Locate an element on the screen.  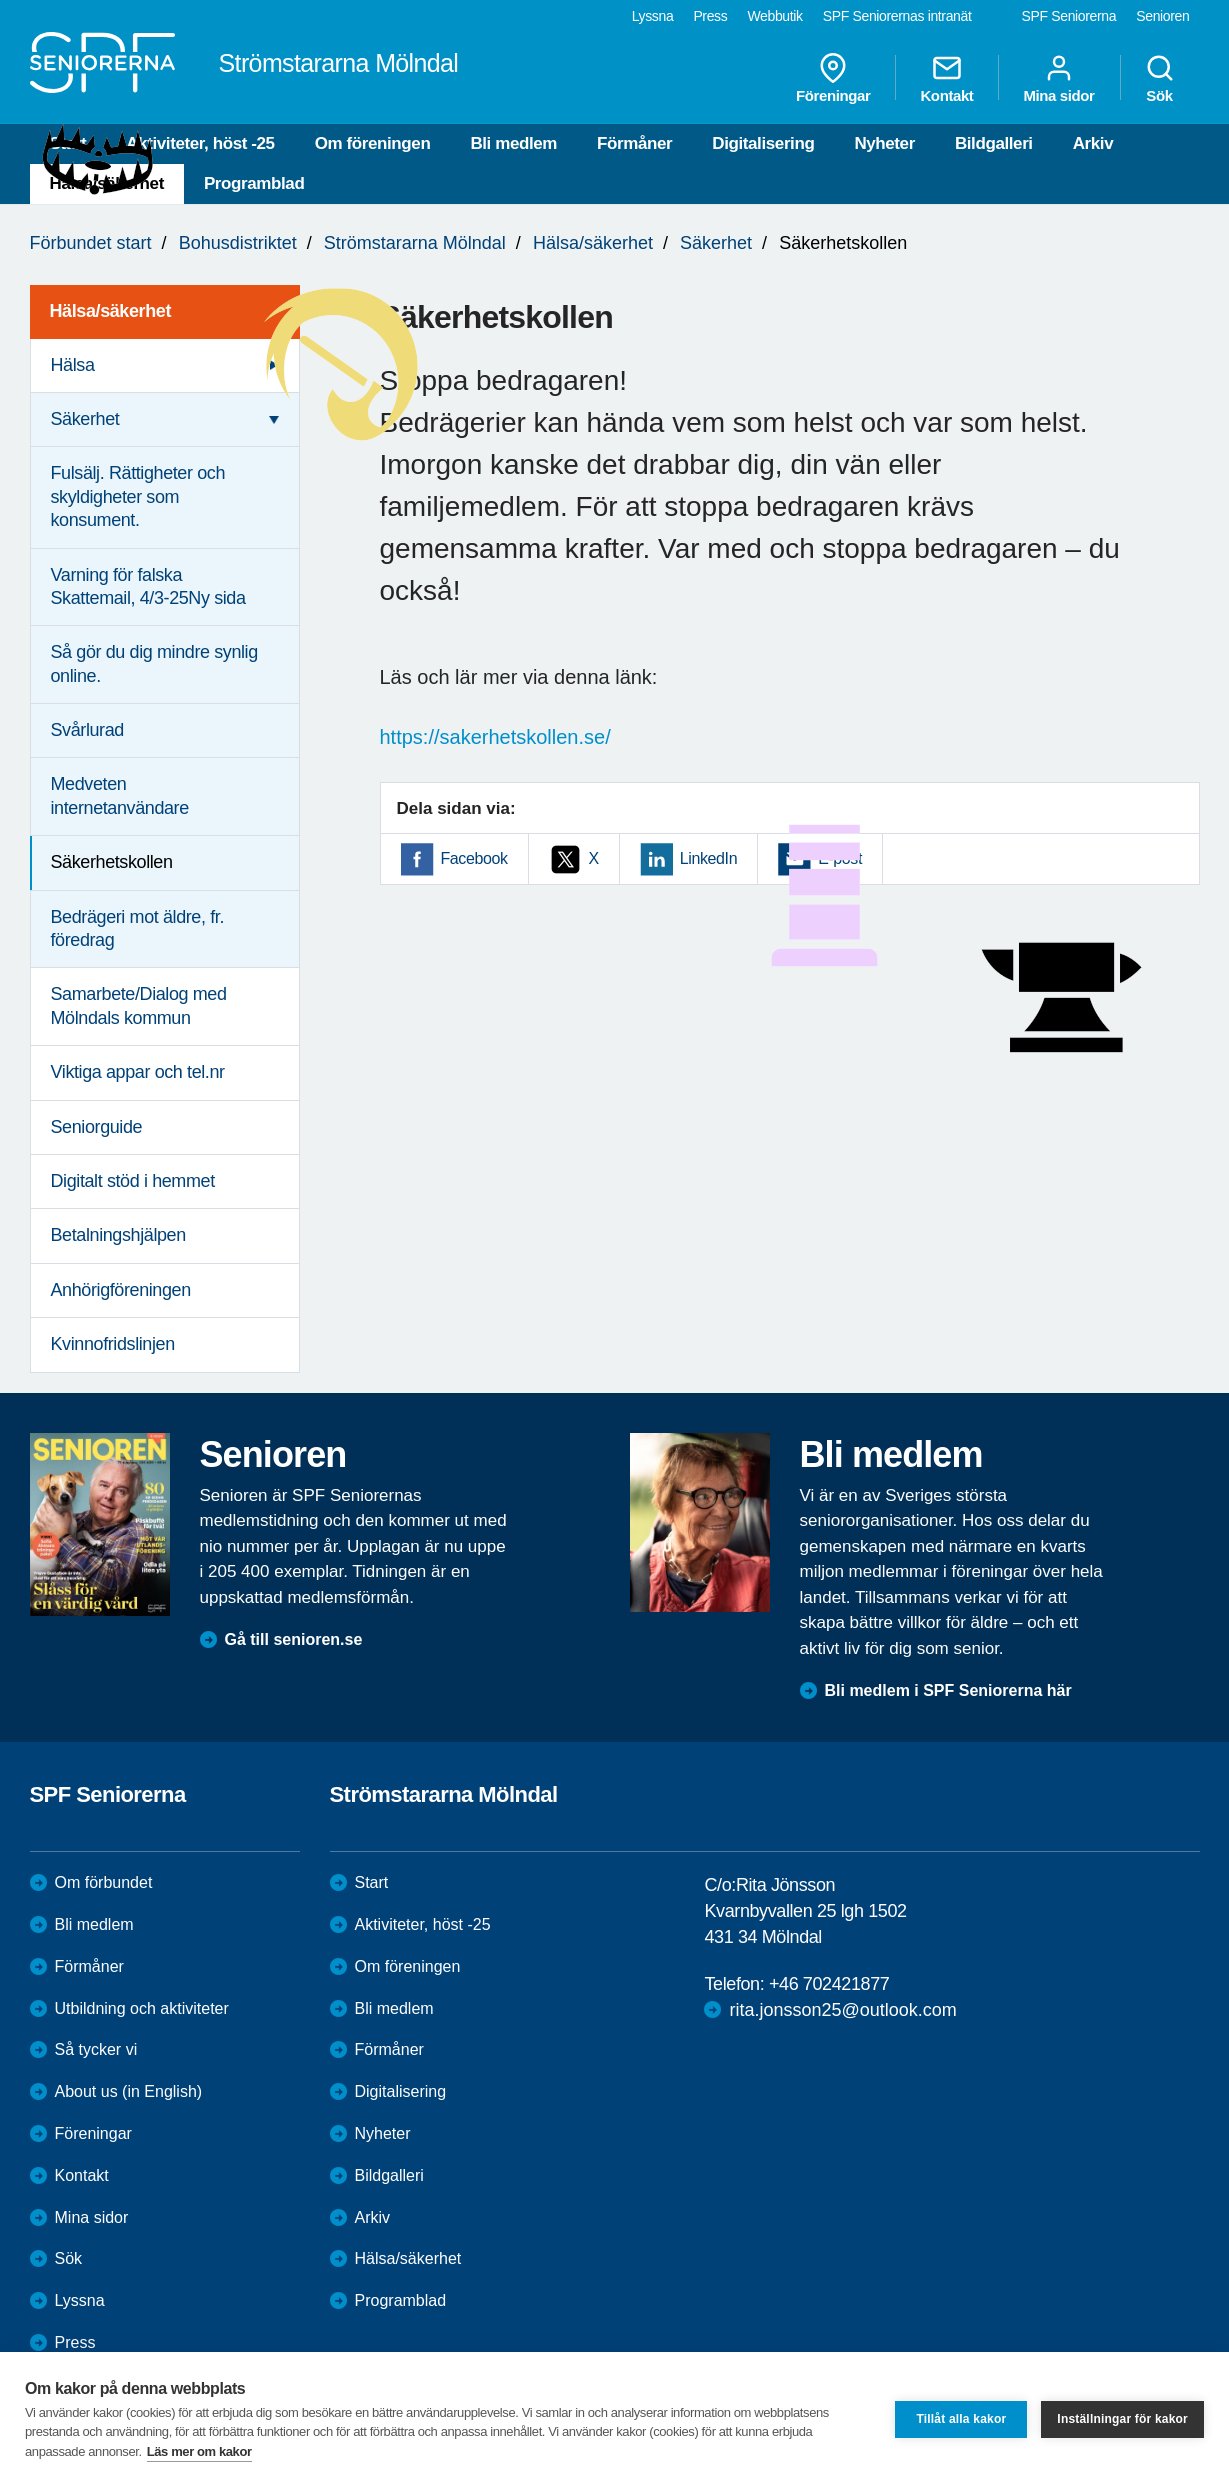
perform a melee attack action is located at coordinates (341, 363).